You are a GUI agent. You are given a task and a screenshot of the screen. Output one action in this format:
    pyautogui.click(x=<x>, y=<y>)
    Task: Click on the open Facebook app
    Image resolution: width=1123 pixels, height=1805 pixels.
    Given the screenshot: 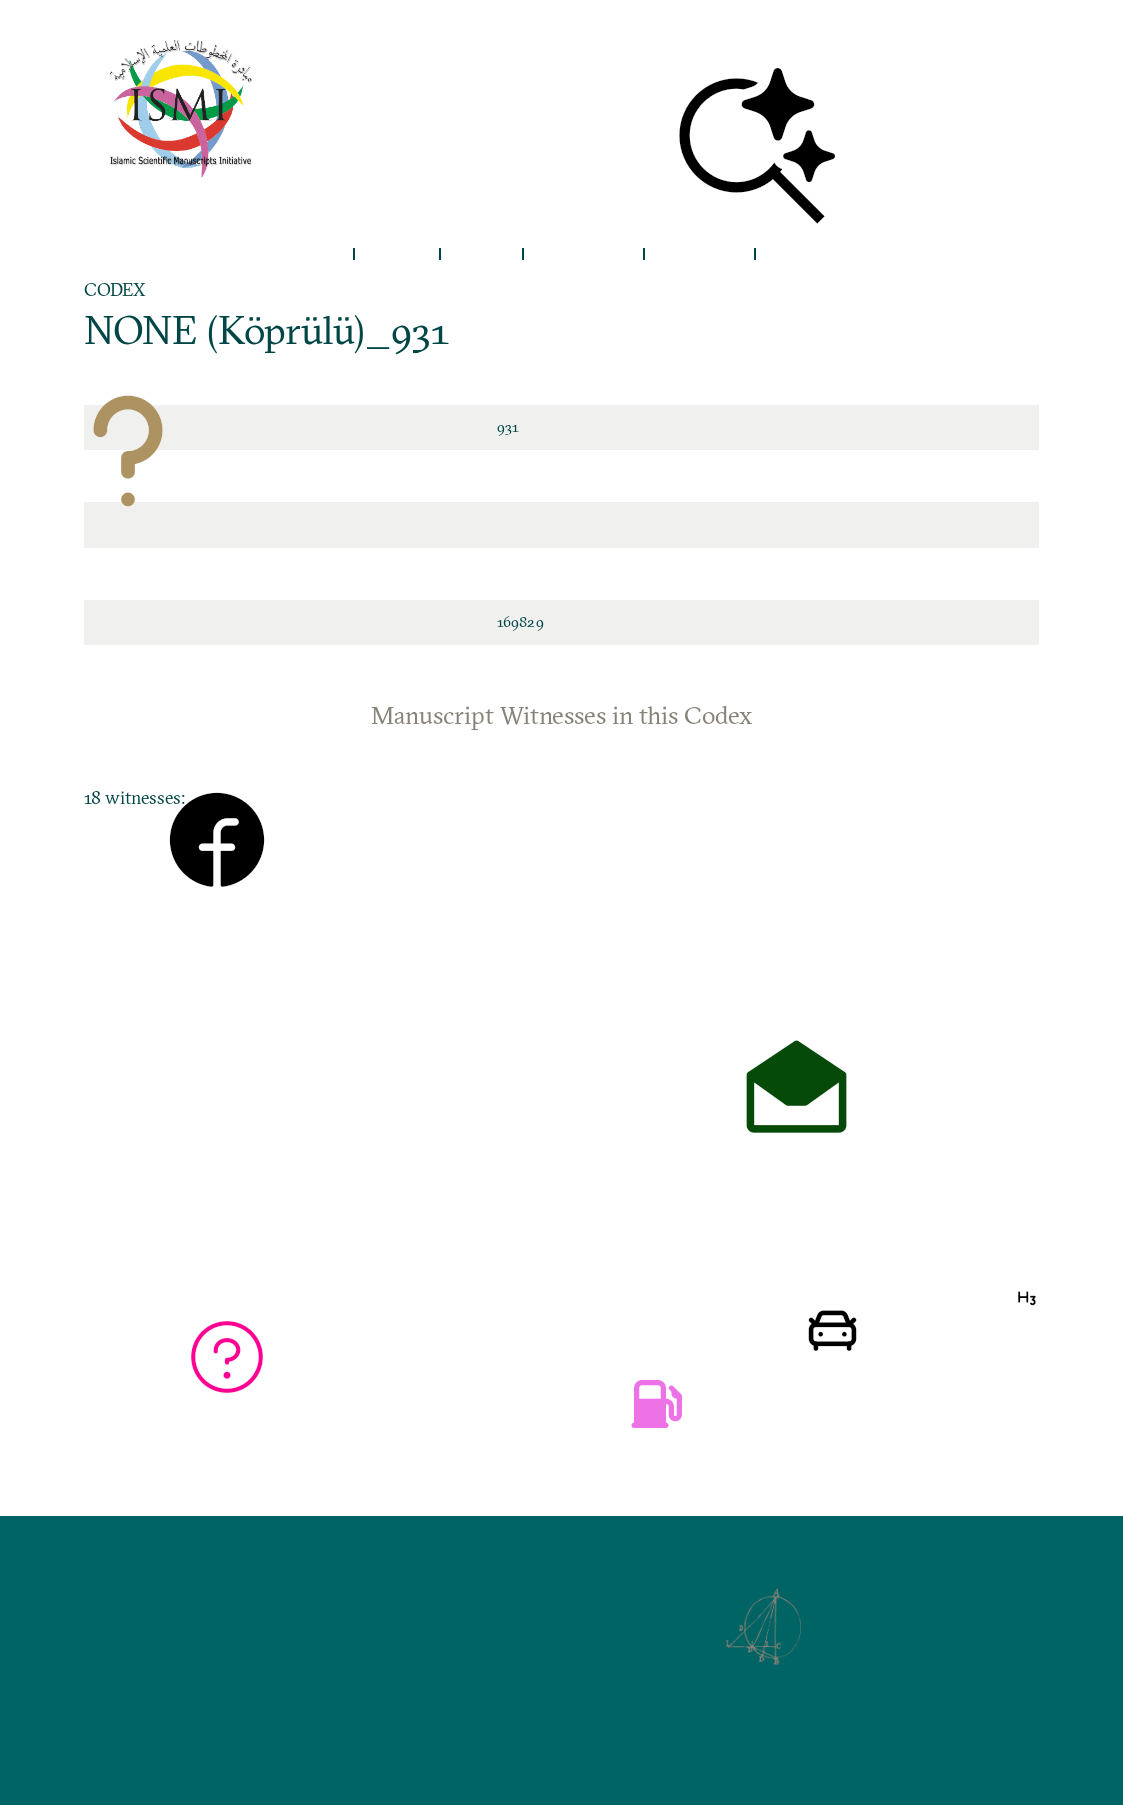 What is the action you would take?
    pyautogui.click(x=217, y=840)
    